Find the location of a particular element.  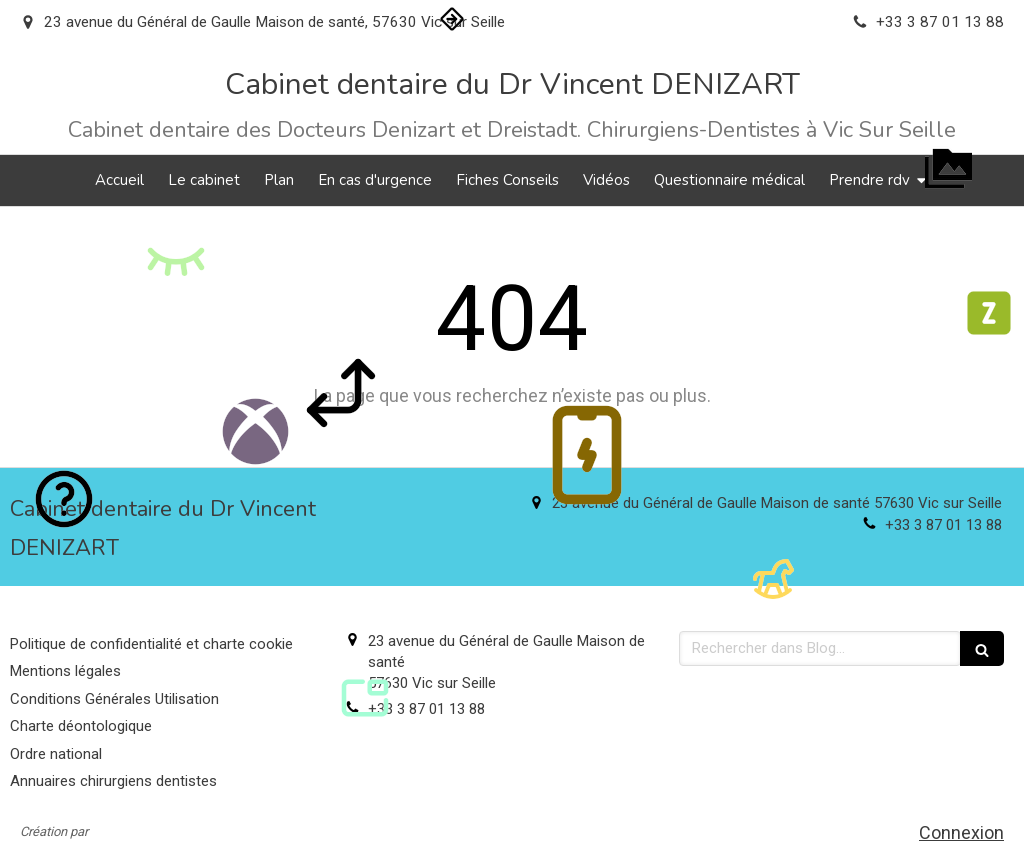

open Xbox app is located at coordinates (255, 431).